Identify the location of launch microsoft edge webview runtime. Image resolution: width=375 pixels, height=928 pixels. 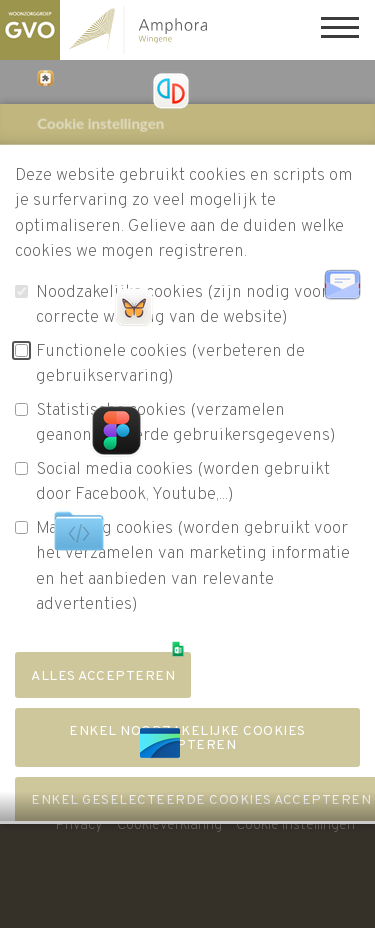
(160, 743).